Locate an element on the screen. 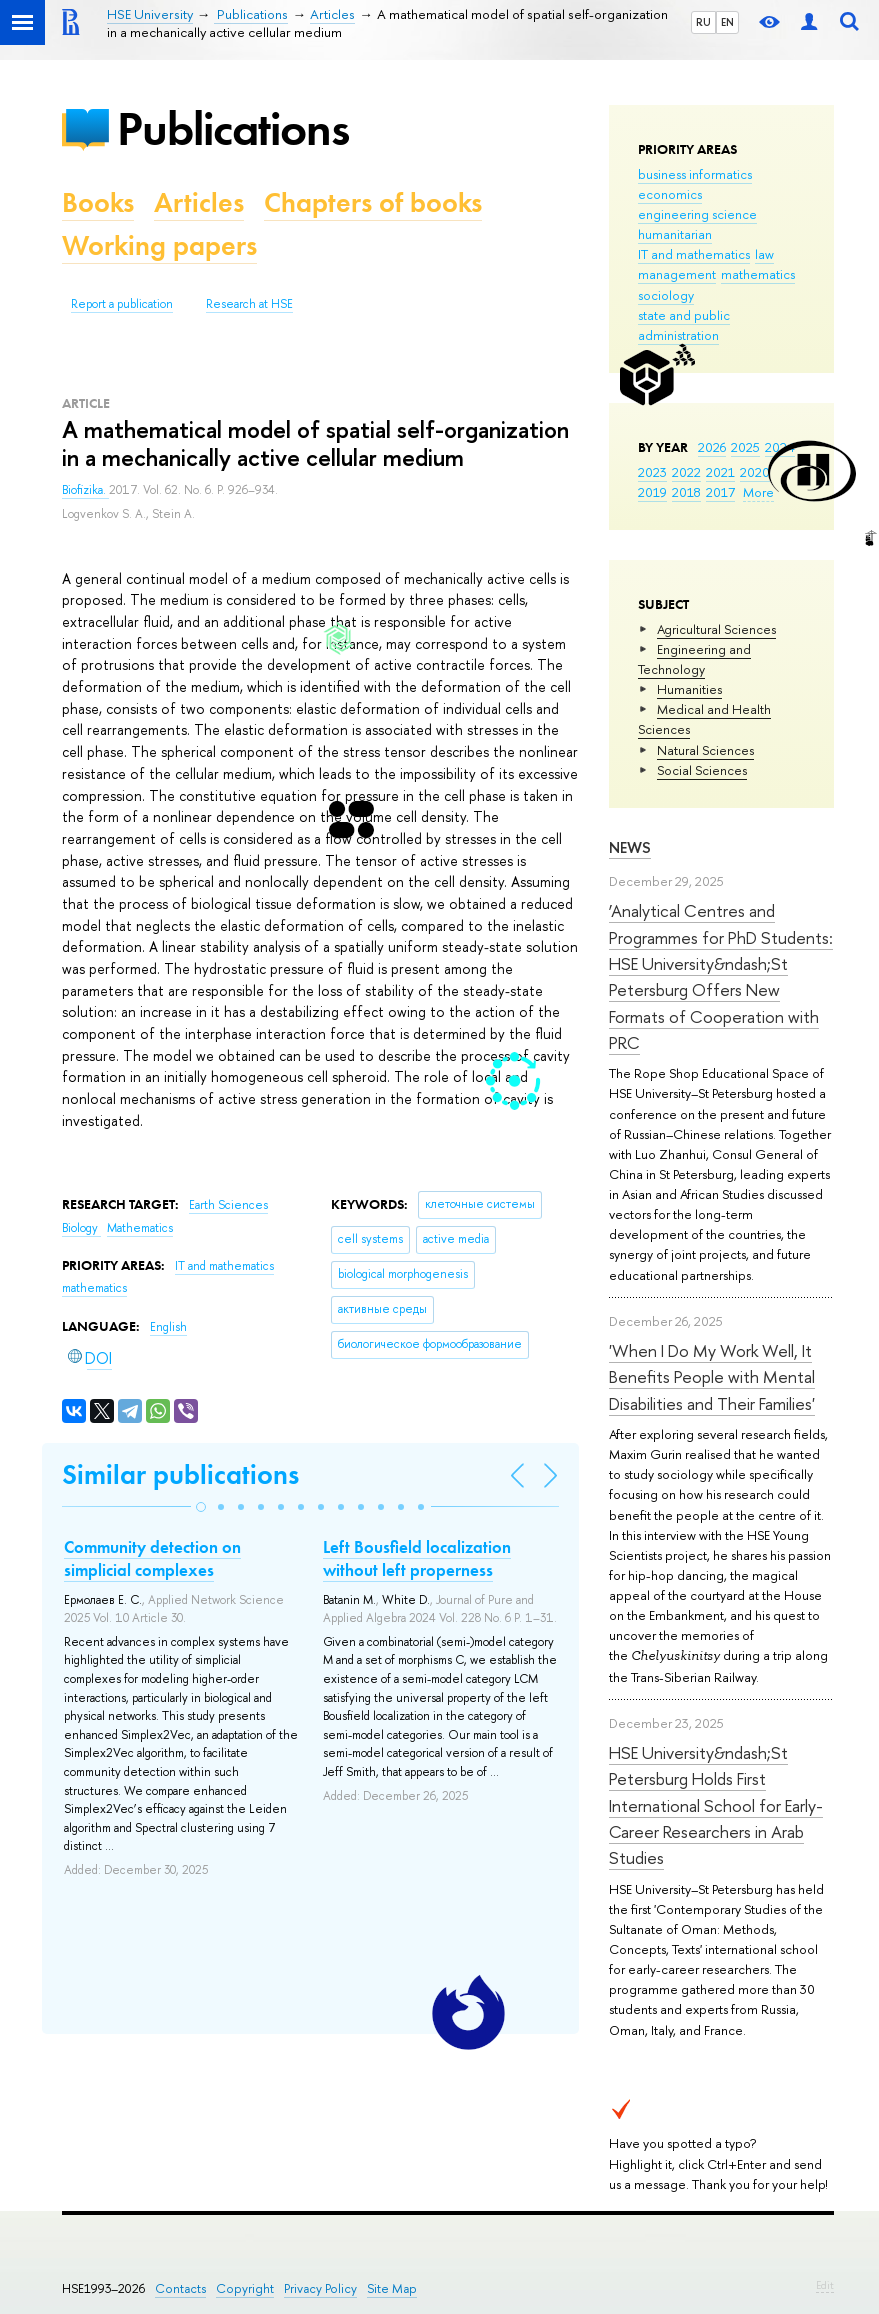  open portainer container management dashboard is located at coordinates (871, 538).